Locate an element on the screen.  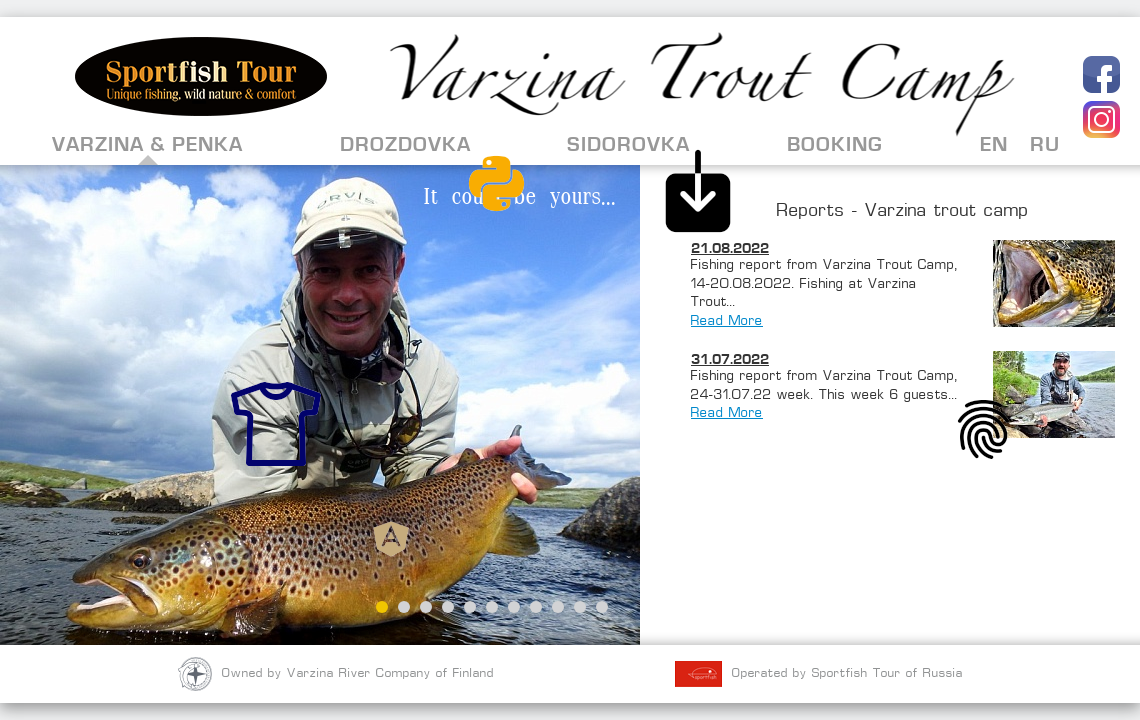
angular framework logo is located at coordinates (391, 539).